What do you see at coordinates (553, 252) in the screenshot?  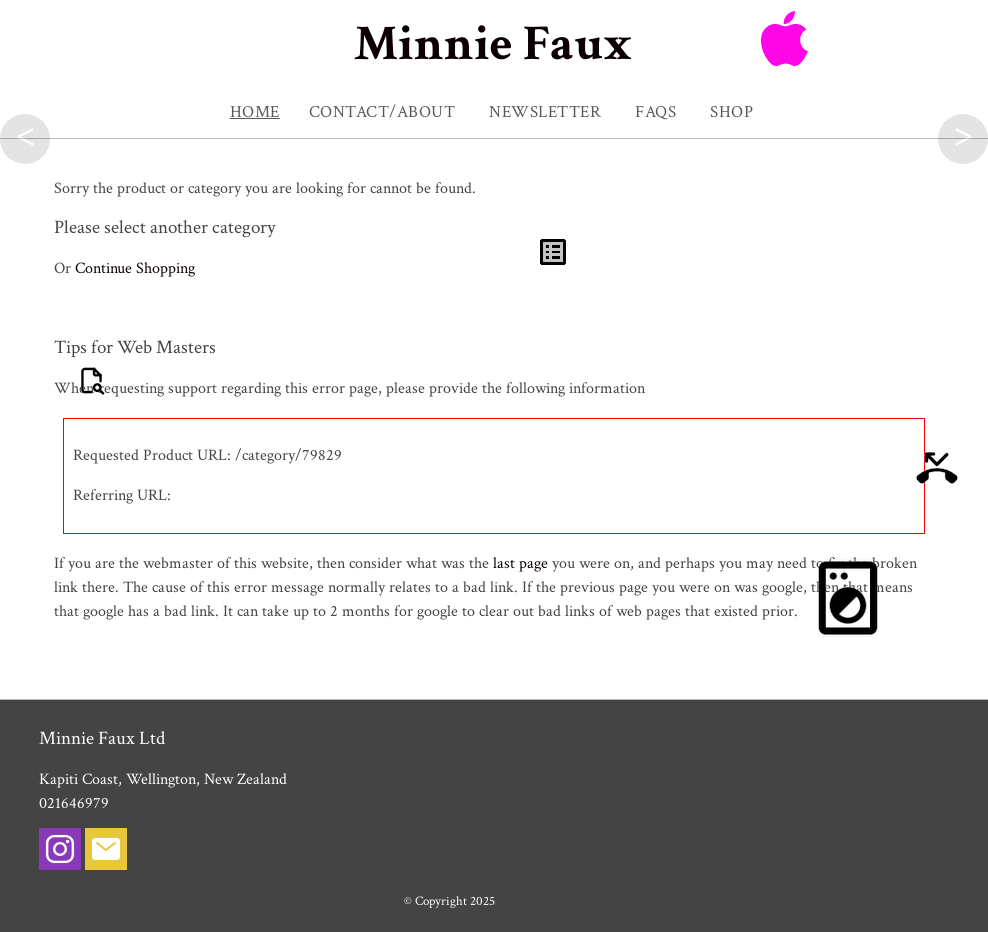 I see `view list details or properties` at bounding box center [553, 252].